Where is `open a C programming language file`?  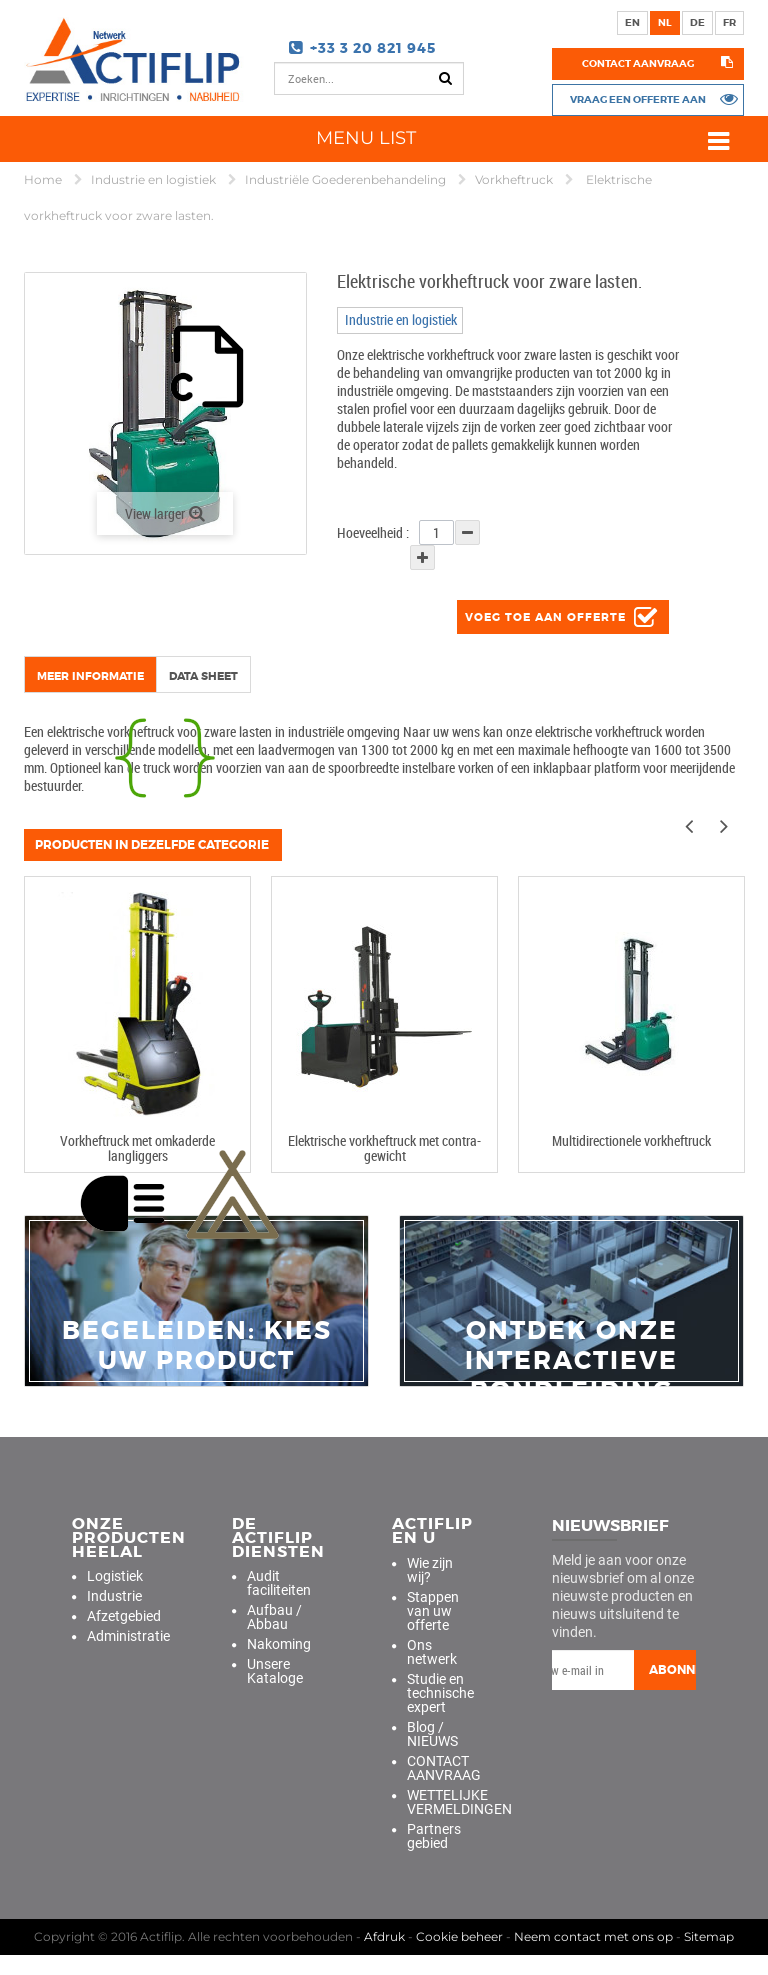 open a C programming language file is located at coordinates (208, 366).